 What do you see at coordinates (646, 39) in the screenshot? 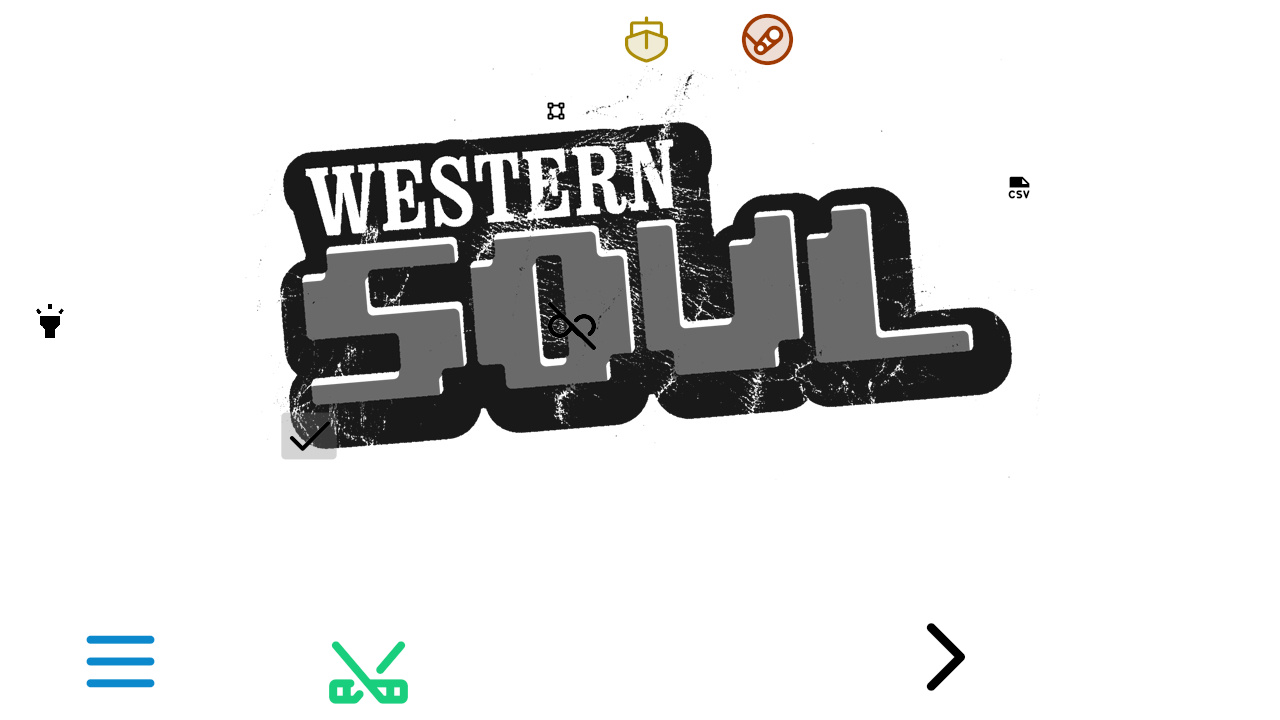
I see `access boat or marine transportation options` at bounding box center [646, 39].